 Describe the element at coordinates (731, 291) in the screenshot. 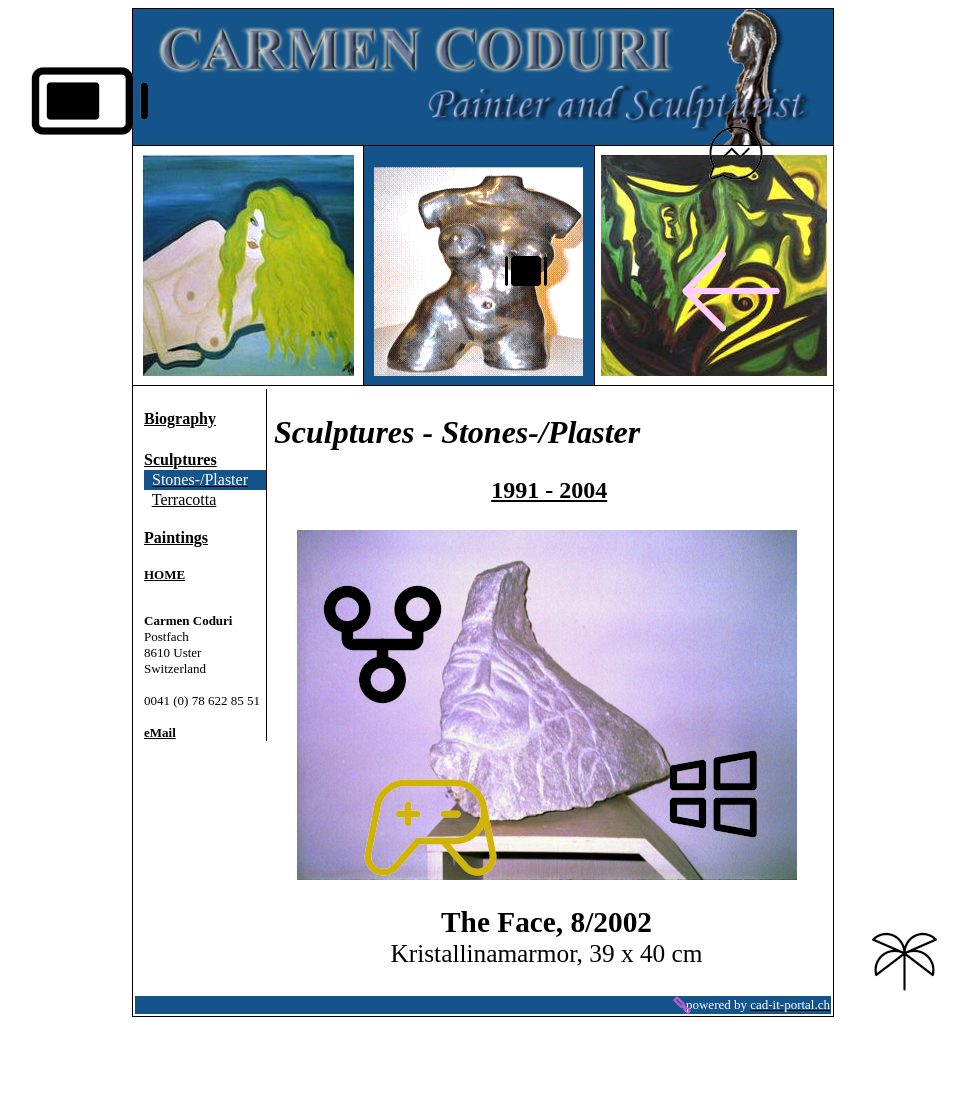

I see `go back to the previous screen` at that location.